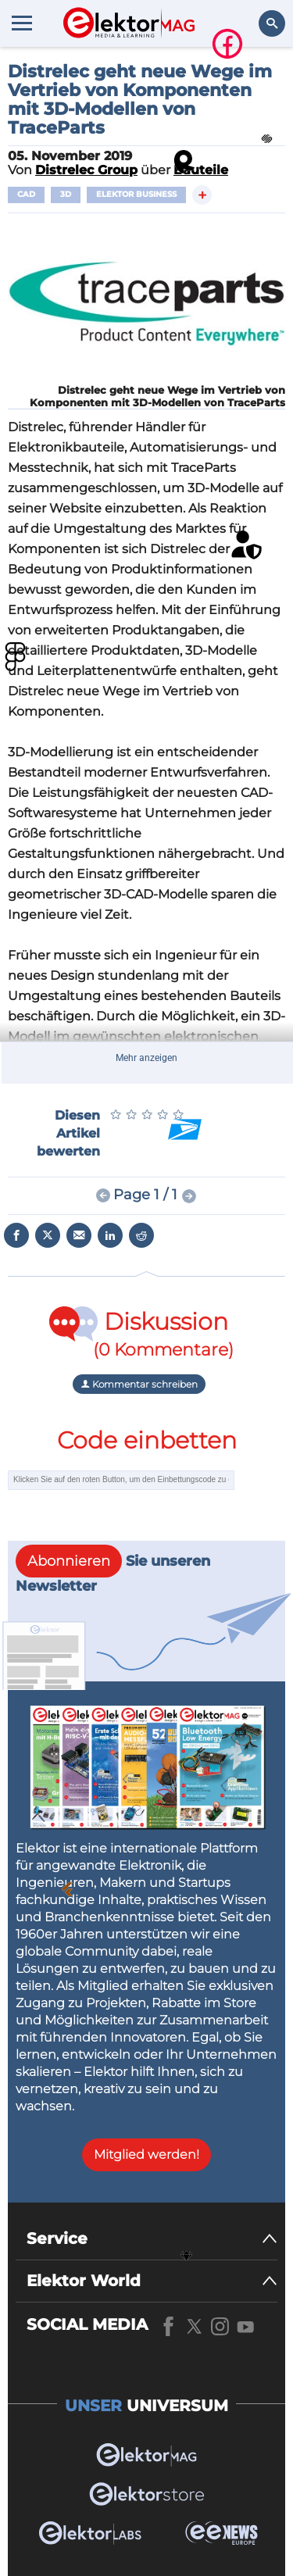 Image resolution: width=293 pixels, height=2576 pixels. Describe the element at coordinates (15, 656) in the screenshot. I see `open Figma design file` at that location.